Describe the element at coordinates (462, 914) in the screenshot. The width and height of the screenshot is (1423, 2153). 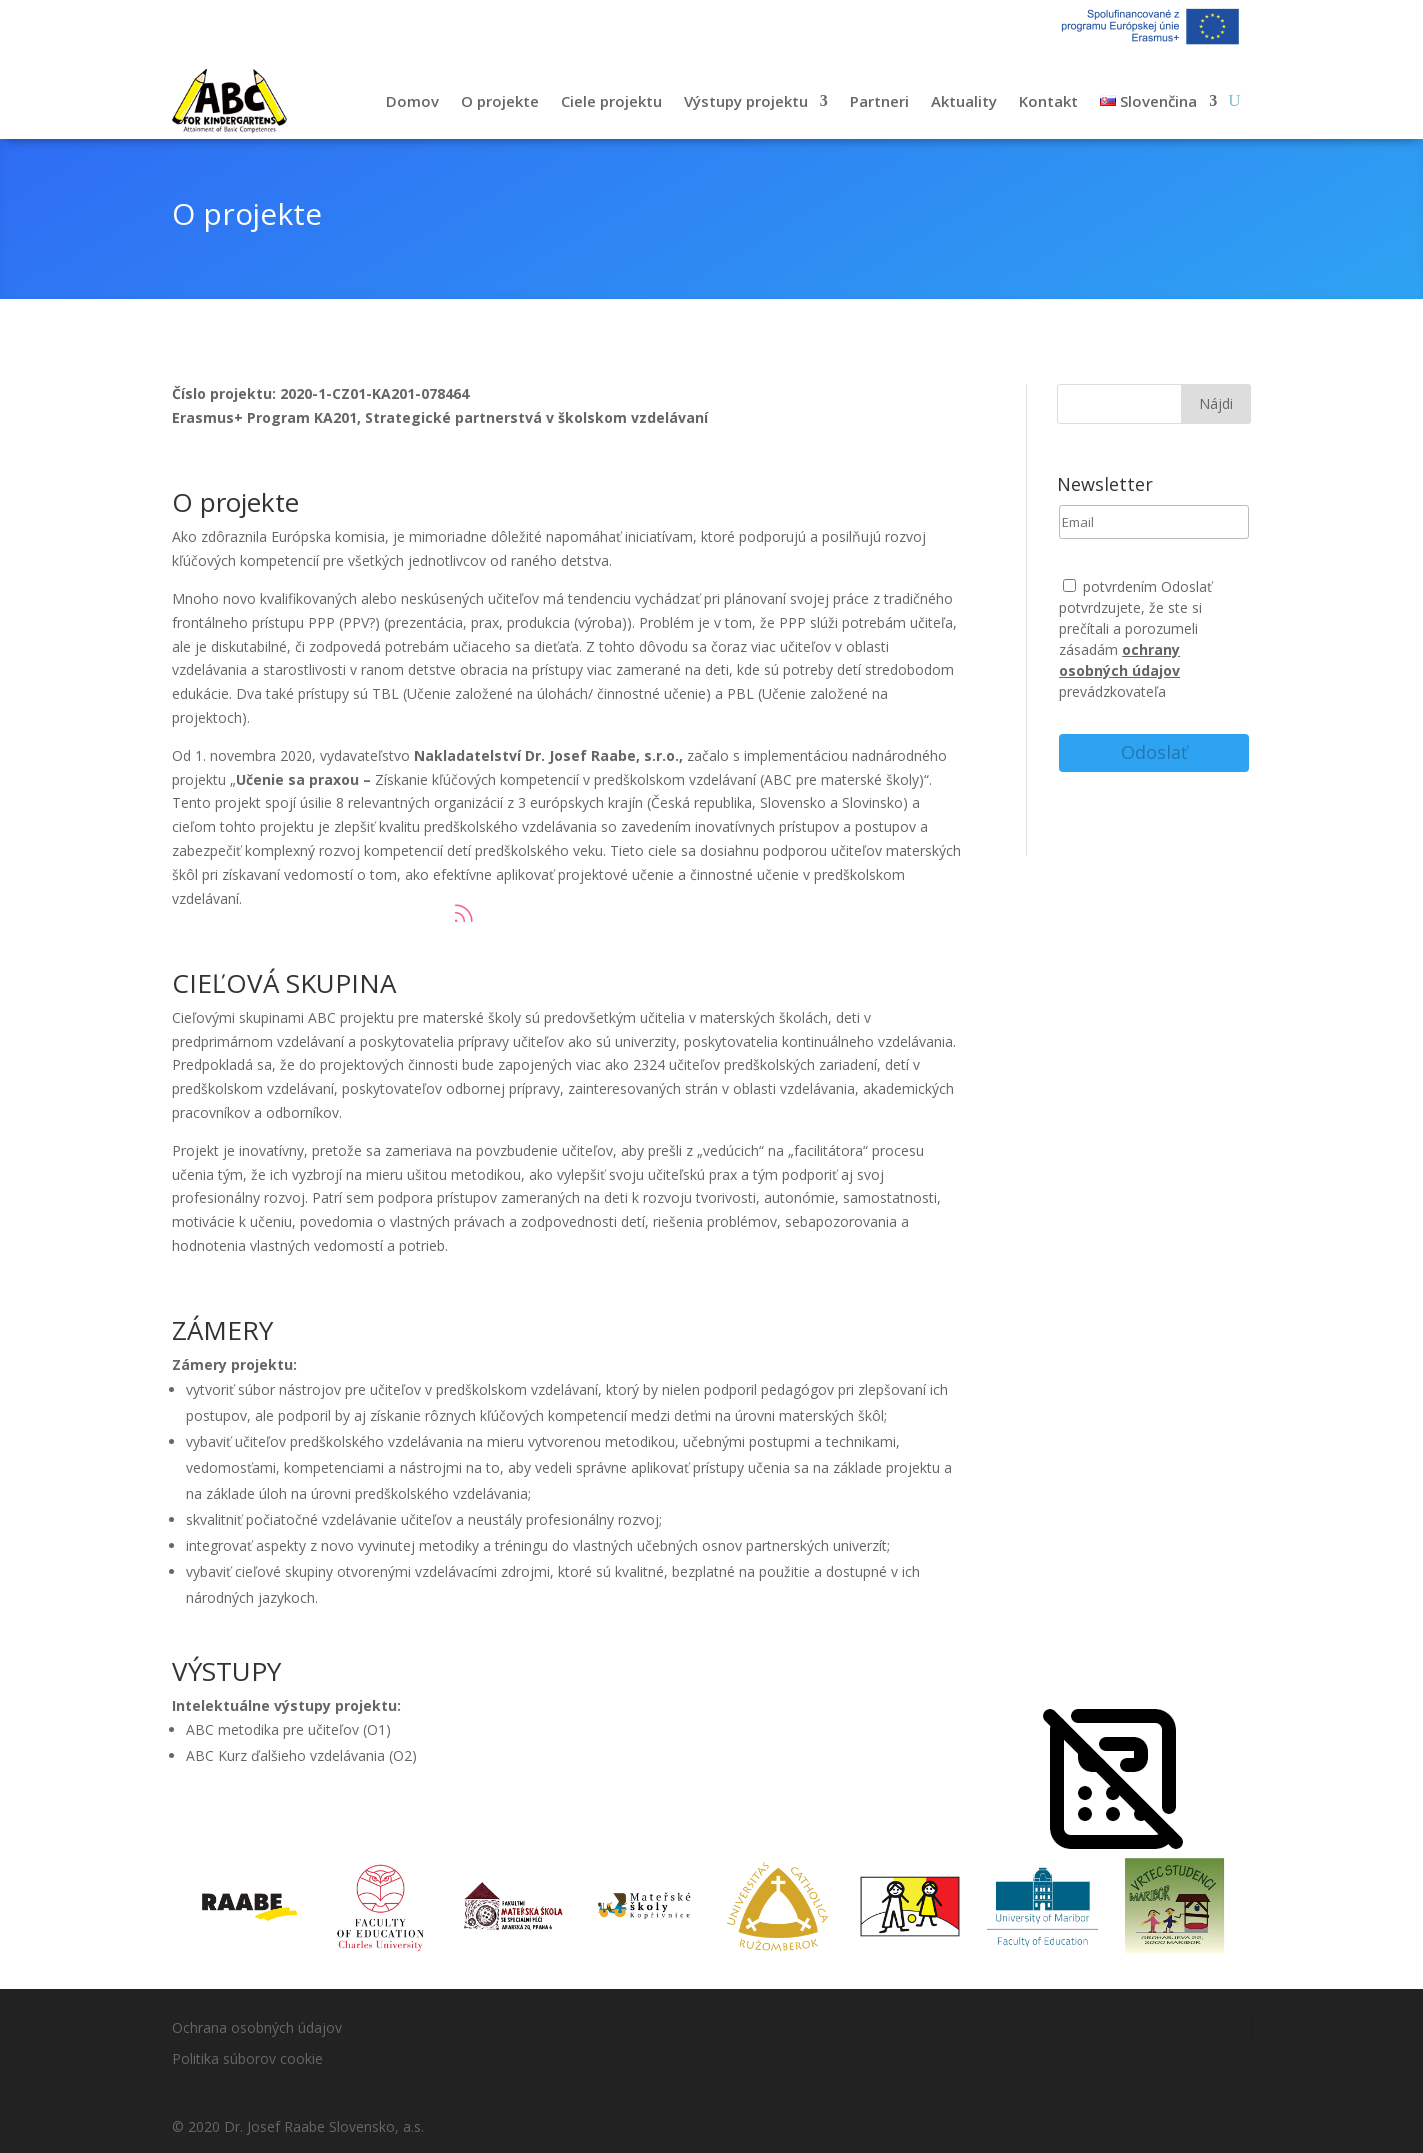
I see `subscribe to RSS feed` at that location.